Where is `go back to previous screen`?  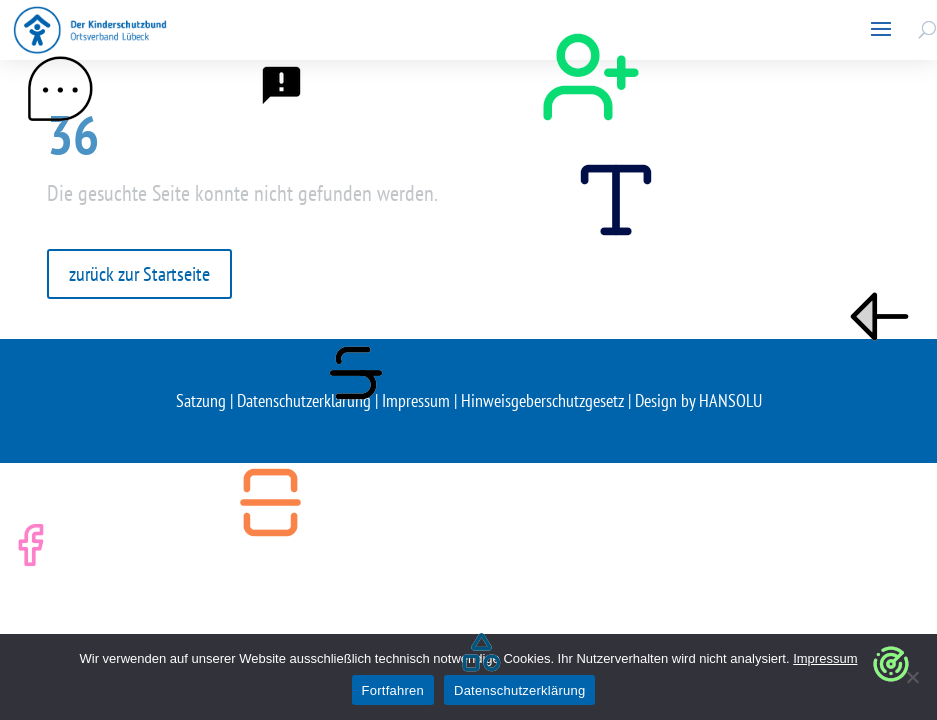 go back to previous screen is located at coordinates (879, 316).